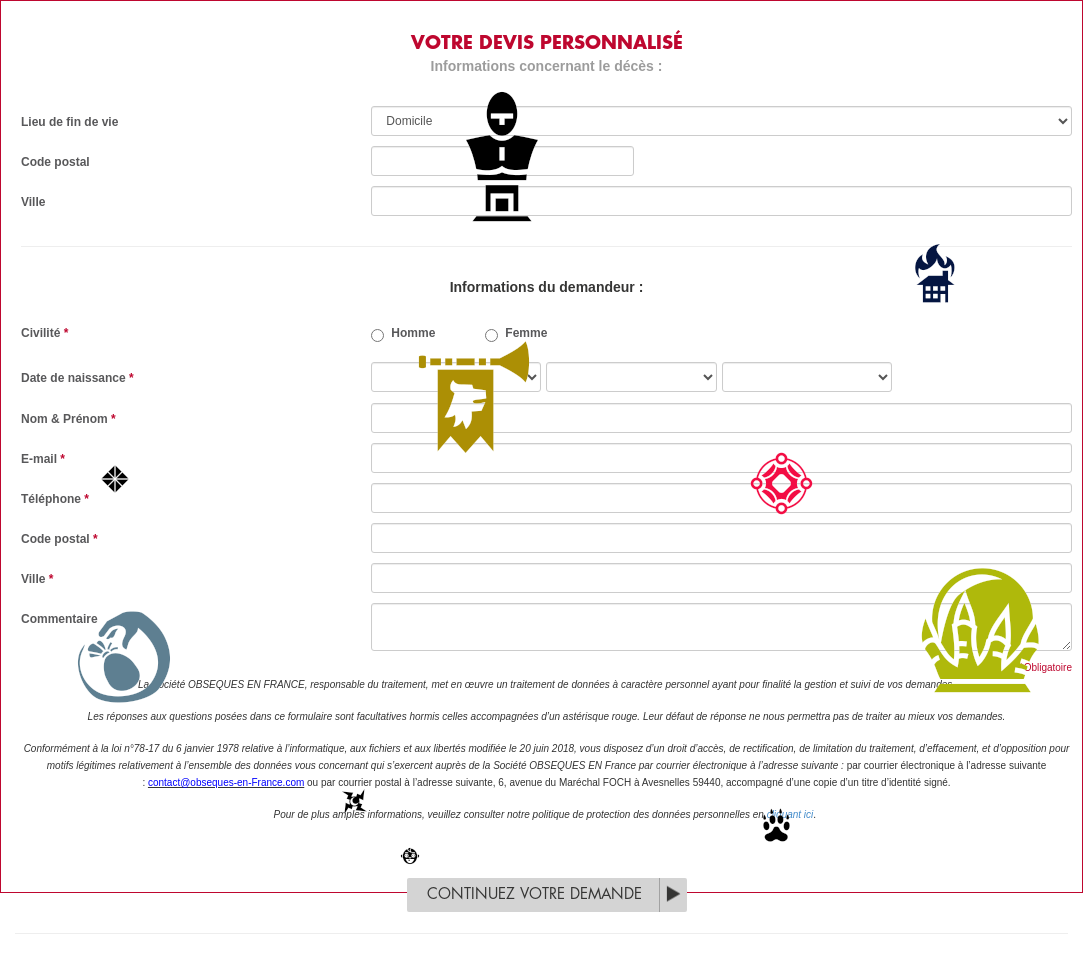  I want to click on access parenting or baby-related features, so click(410, 856).